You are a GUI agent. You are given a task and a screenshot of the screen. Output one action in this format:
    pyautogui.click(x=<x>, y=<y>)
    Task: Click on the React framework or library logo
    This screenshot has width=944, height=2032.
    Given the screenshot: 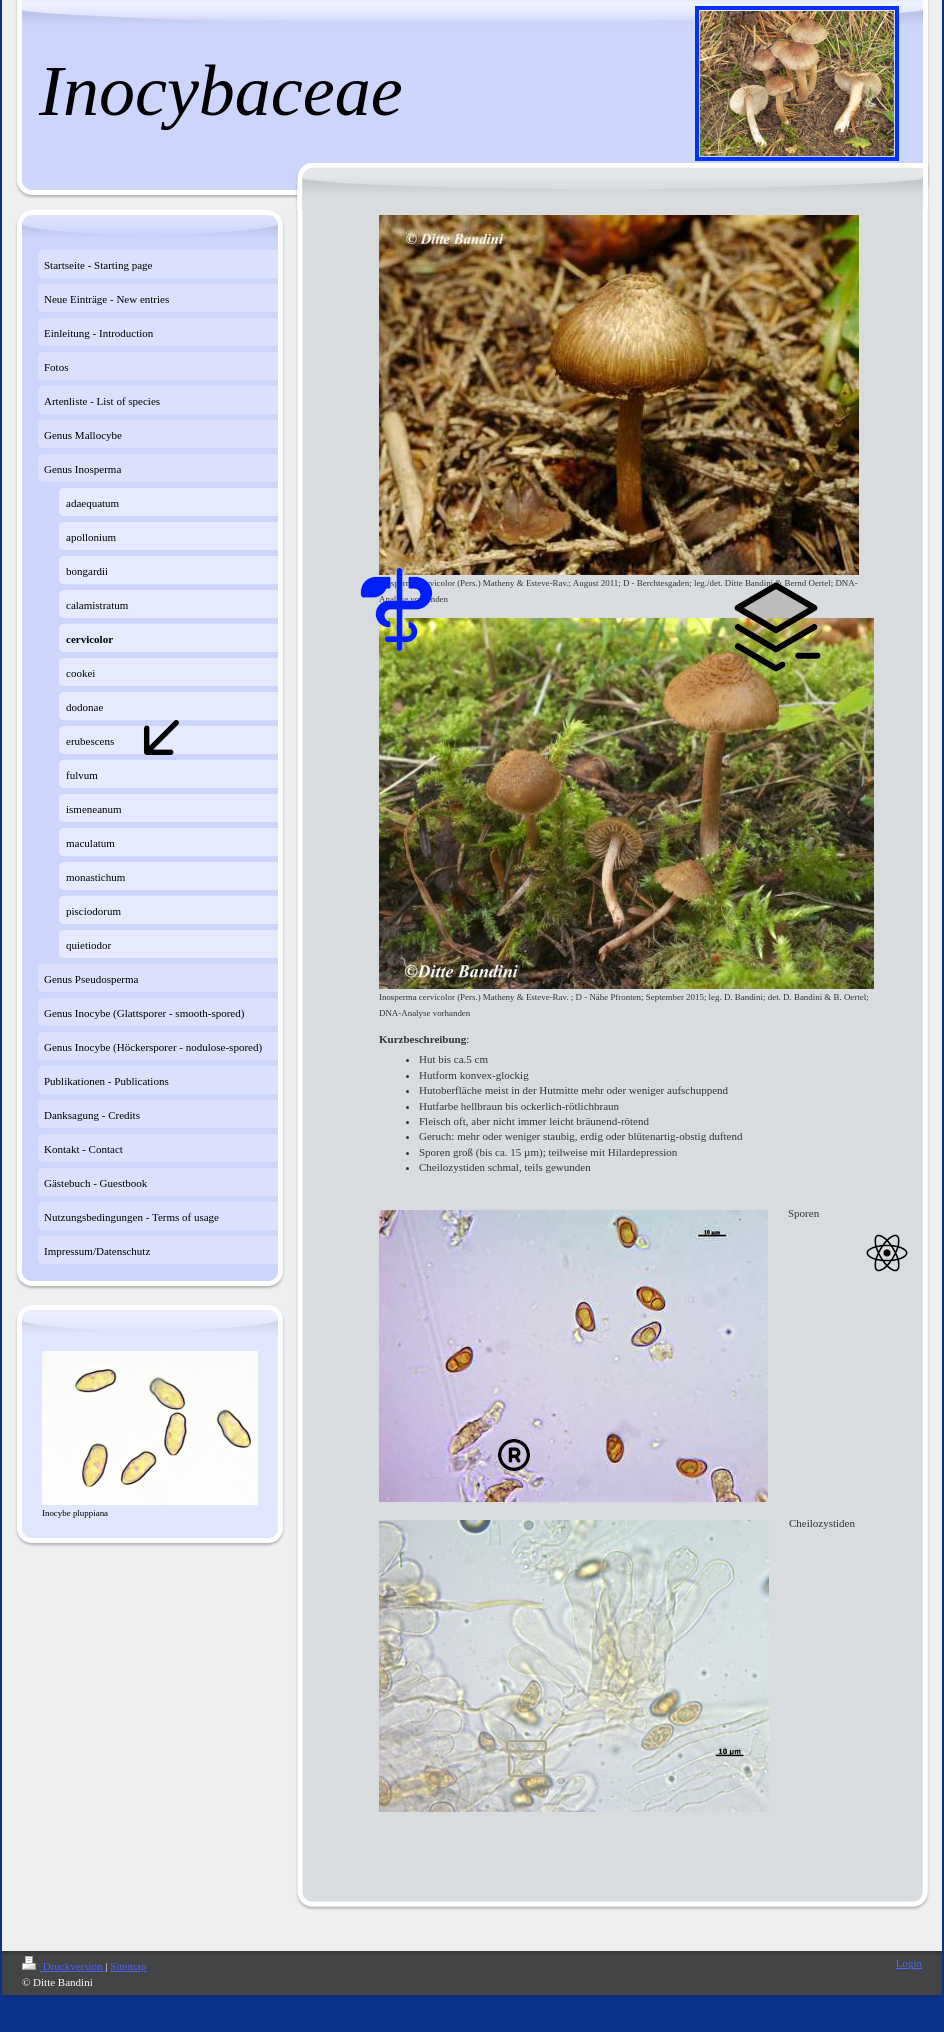 What is the action you would take?
    pyautogui.click(x=887, y=1253)
    